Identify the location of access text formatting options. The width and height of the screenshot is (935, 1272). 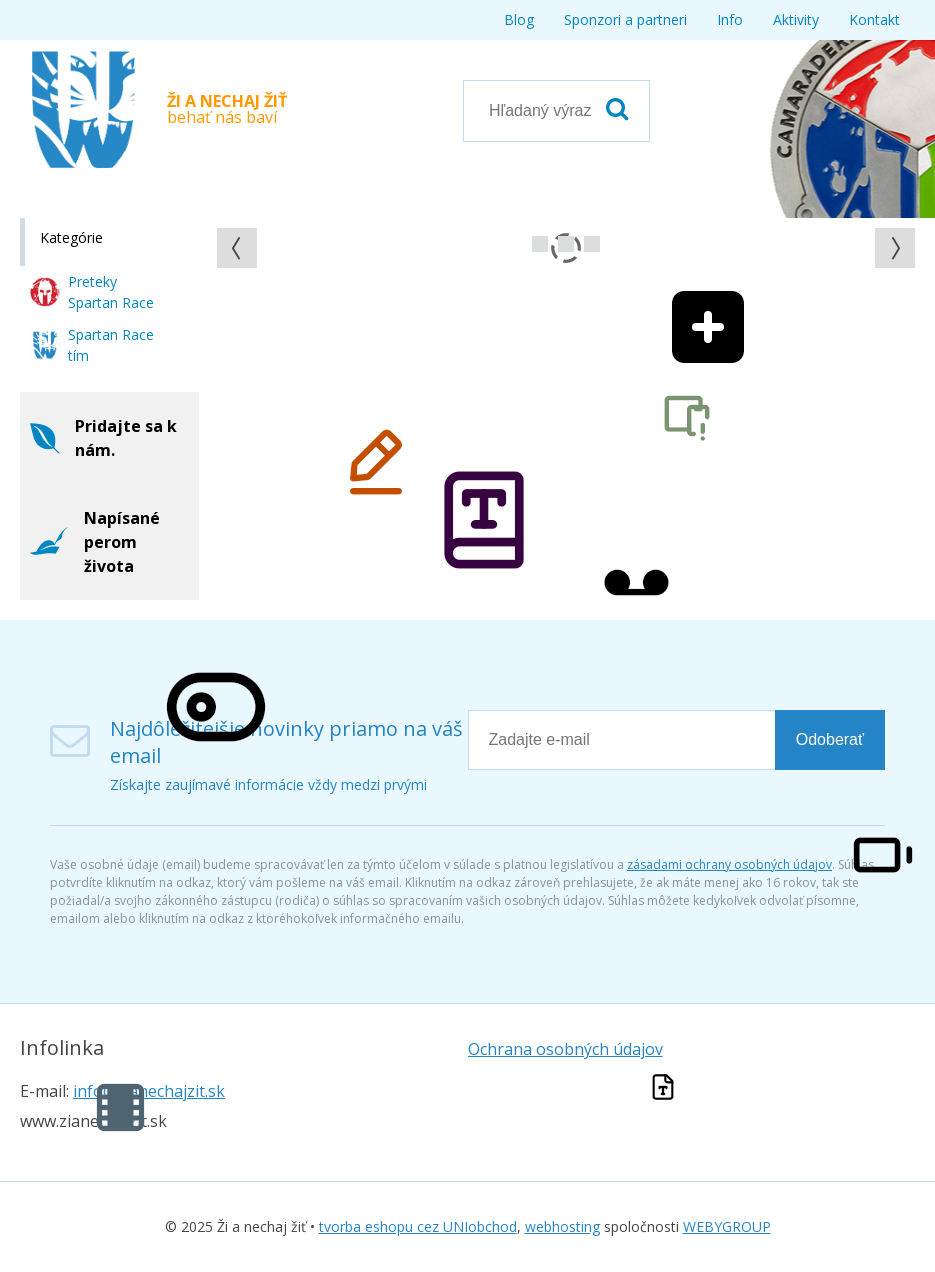
(484, 520).